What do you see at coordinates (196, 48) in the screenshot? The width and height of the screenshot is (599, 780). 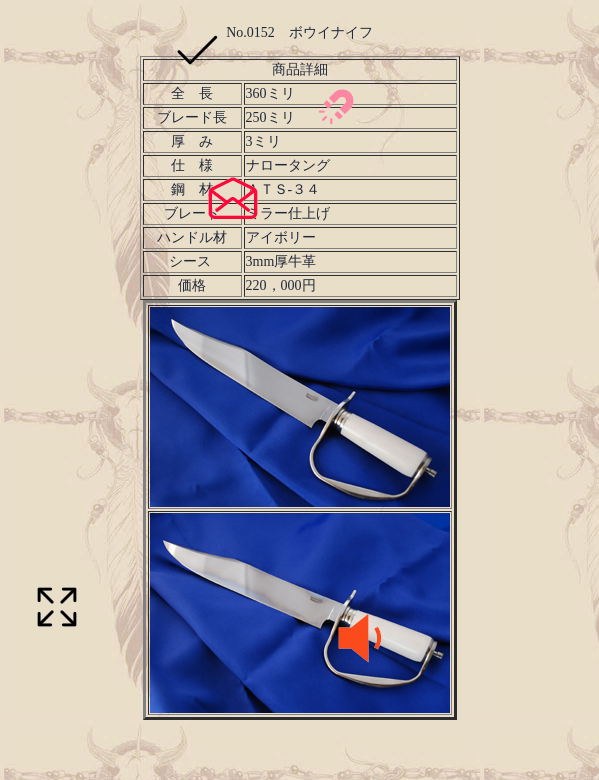 I see `confirm or submit an action` at bounding box center [196, 48].